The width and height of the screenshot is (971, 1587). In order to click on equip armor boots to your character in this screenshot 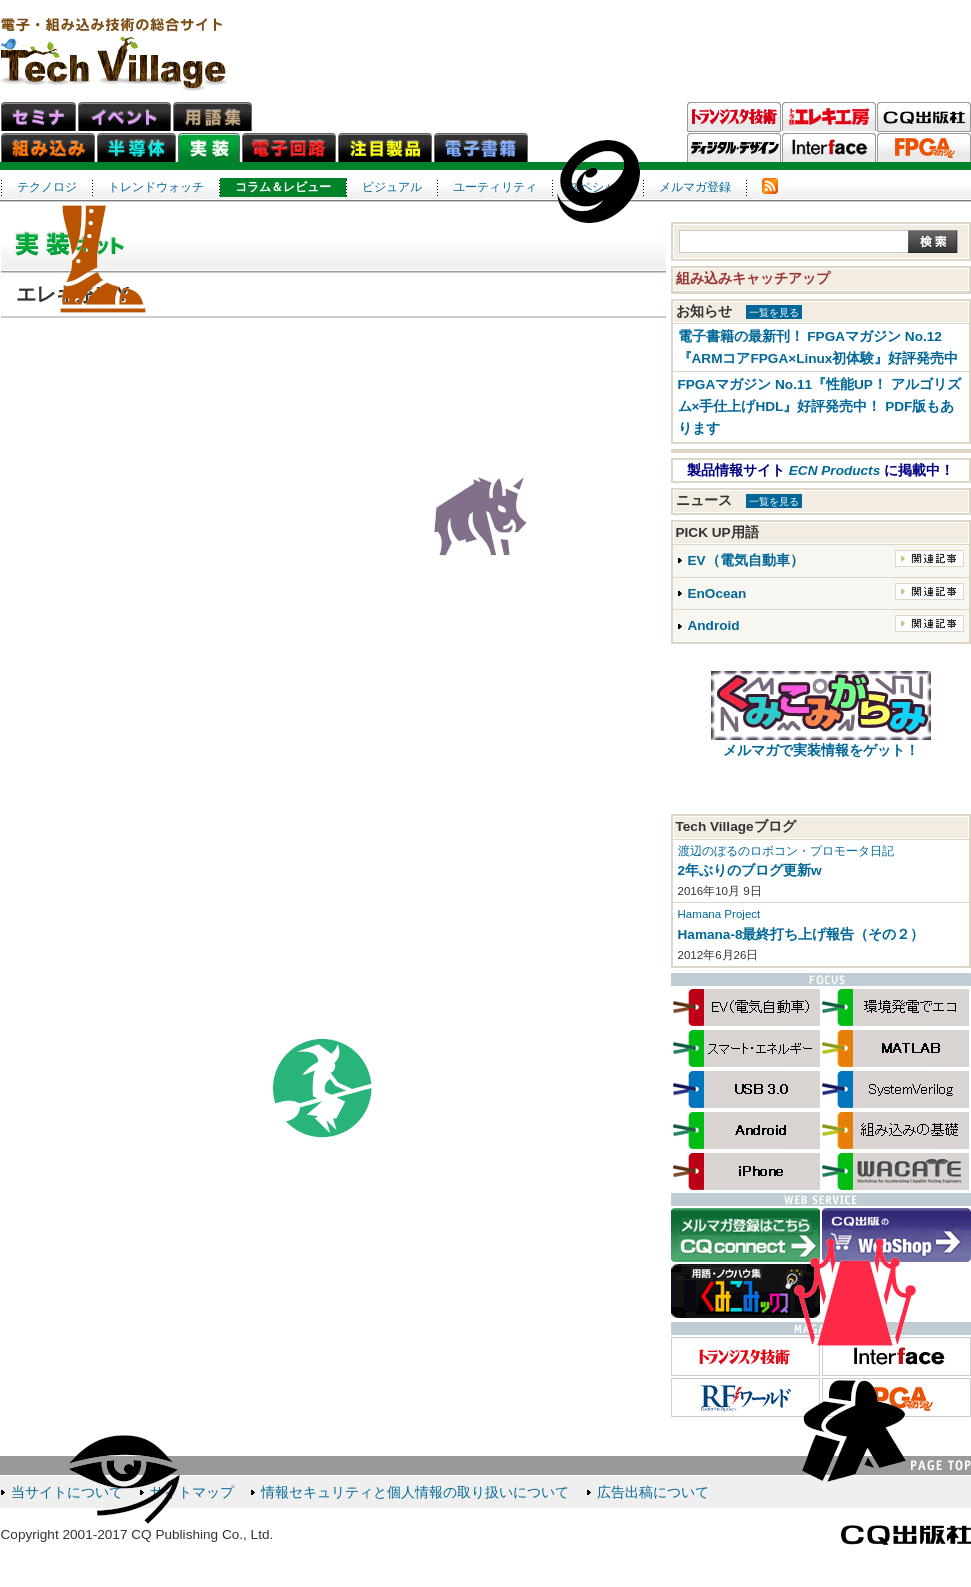, I will do `click(103, 259)`.